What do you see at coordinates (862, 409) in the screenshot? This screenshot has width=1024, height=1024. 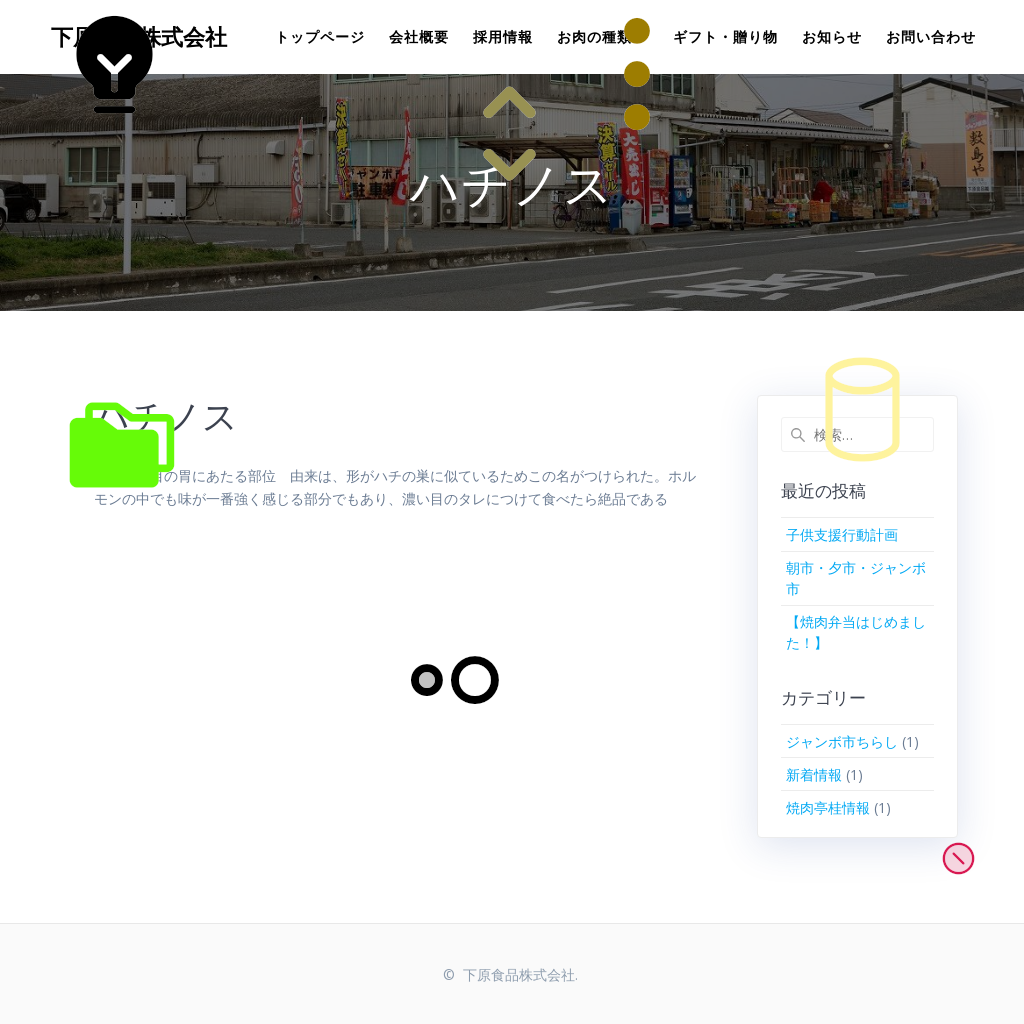 I see `access database management` at bounding box center [862, 409].